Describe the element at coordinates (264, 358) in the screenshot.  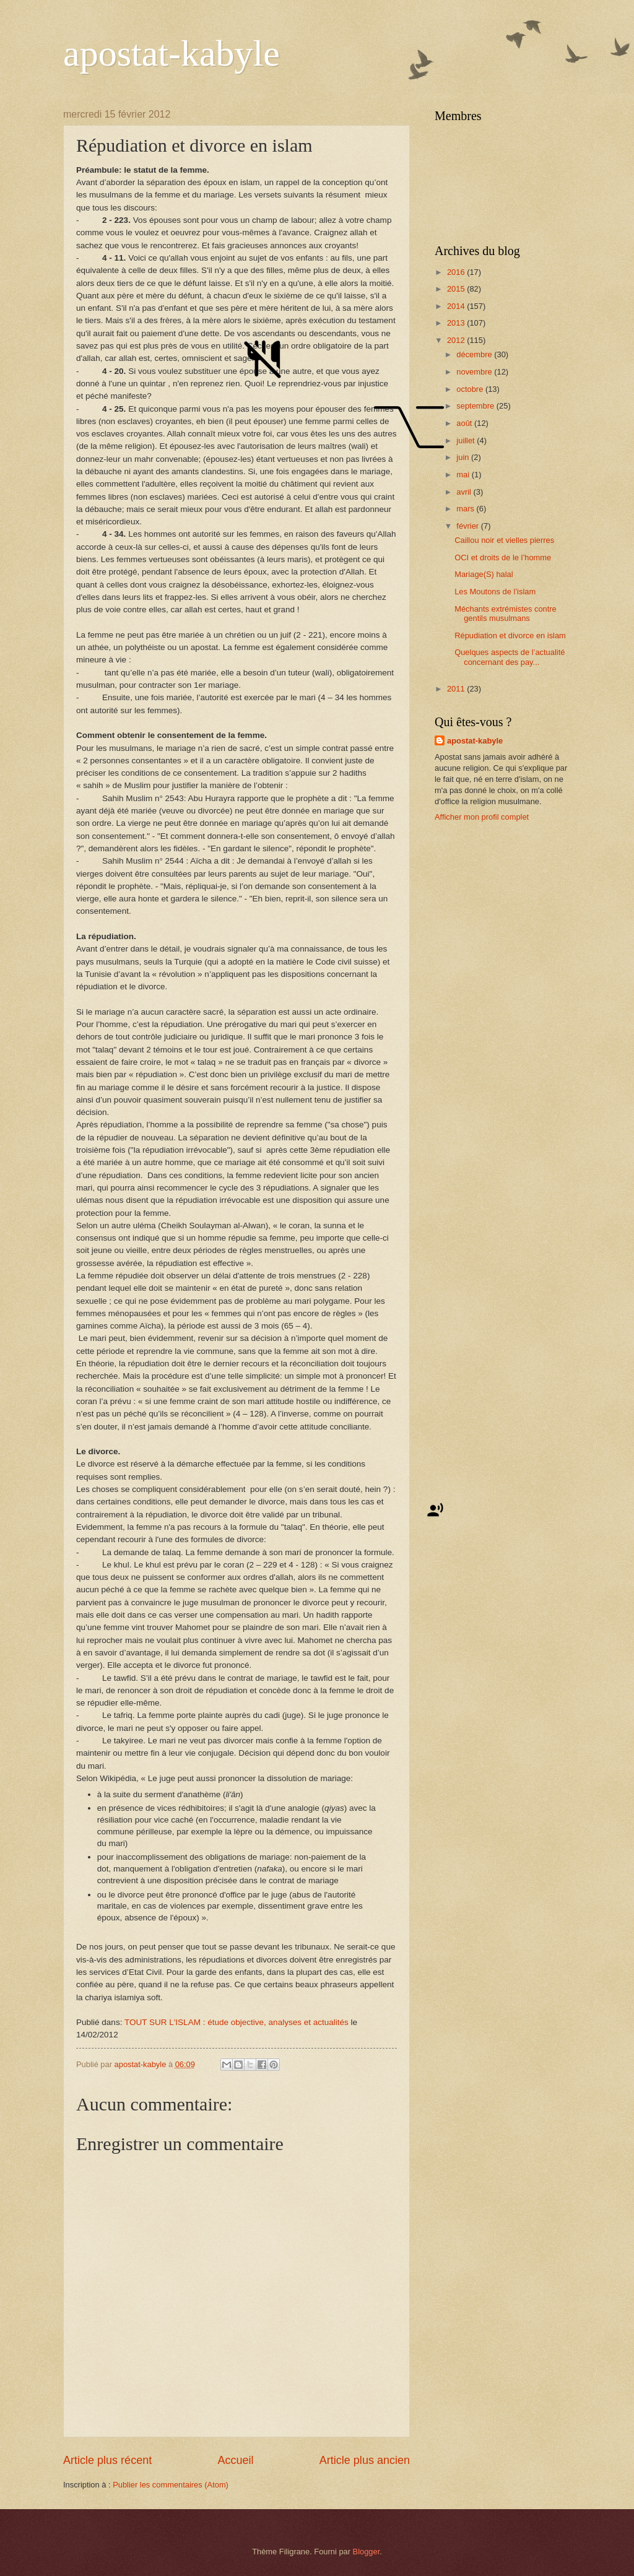
I see `indicates no food or meals available` at that location.